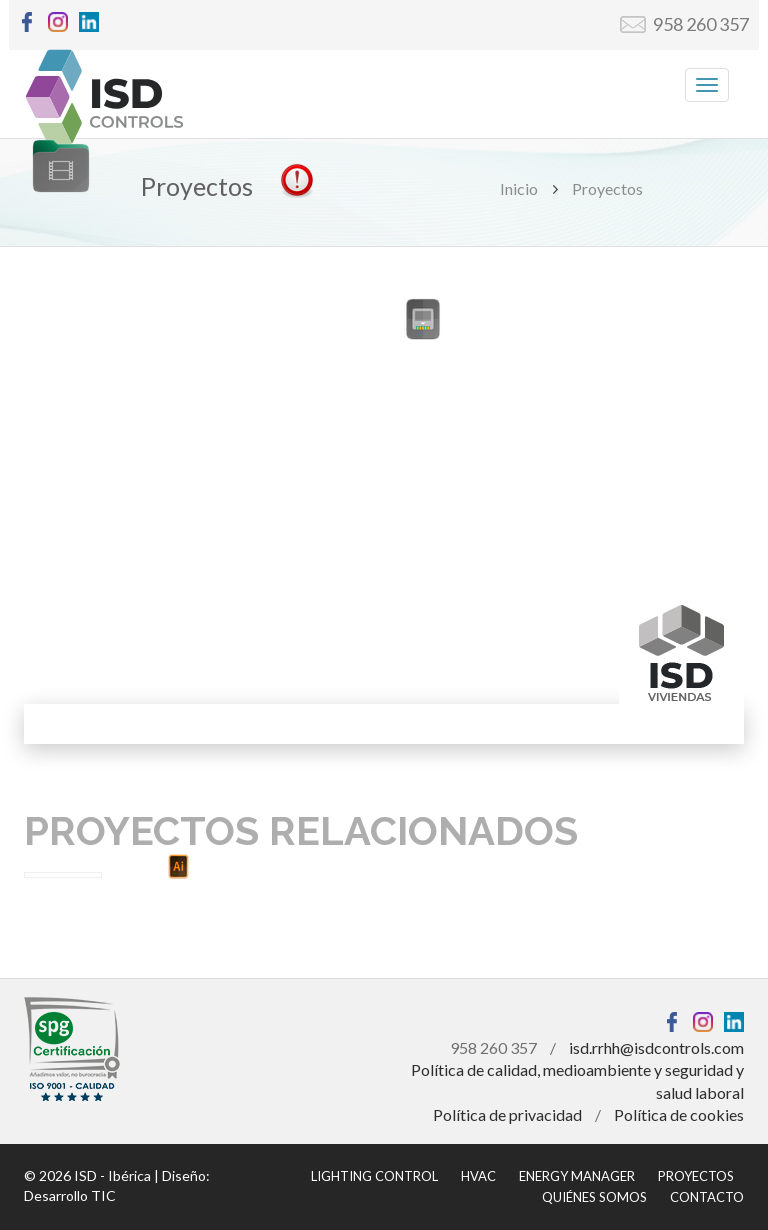  What do you see at coordinates (178, 866) in the screenshot?
I see `open an Adobe Illustrator file` at bounding box center [178, 866].